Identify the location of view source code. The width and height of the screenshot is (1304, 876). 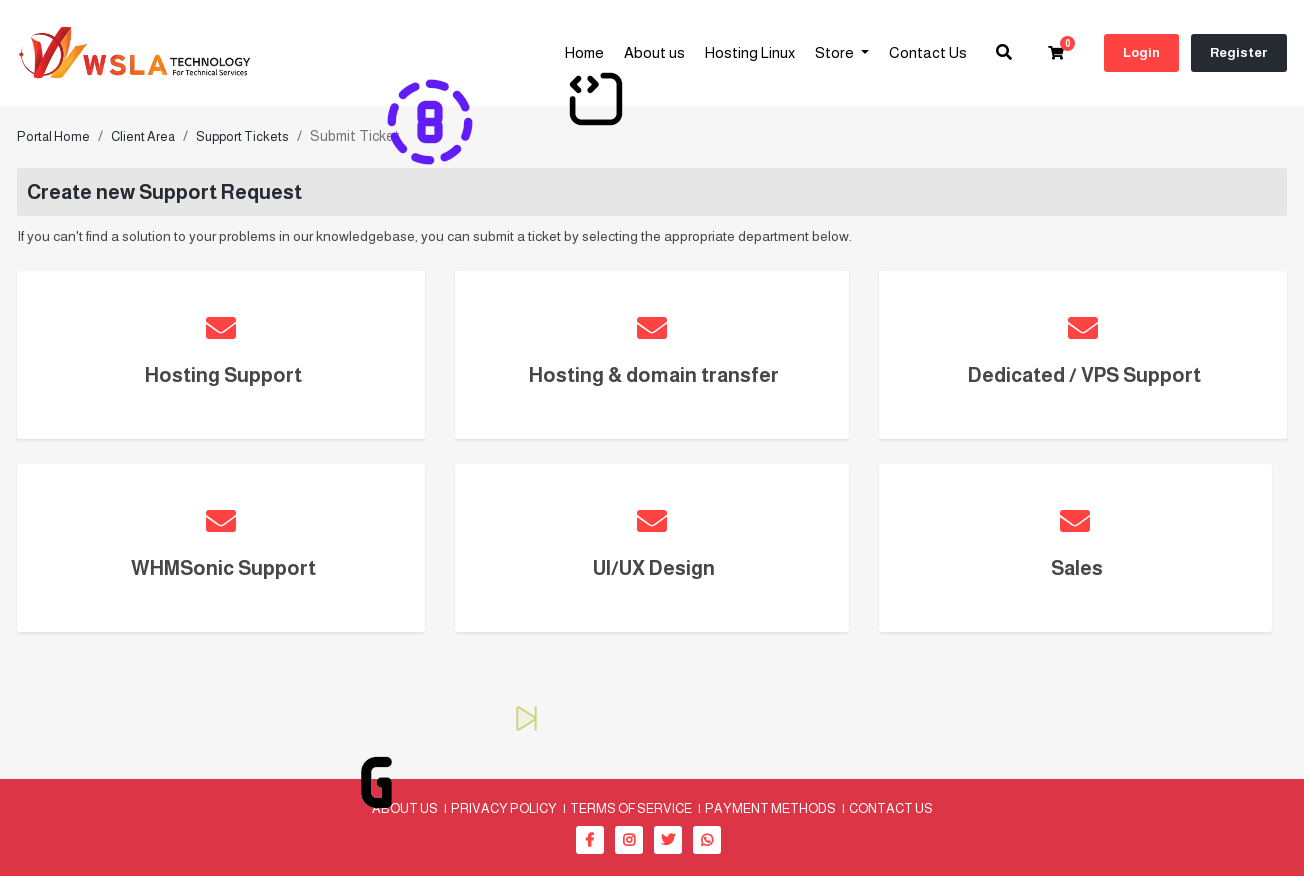
(596, 99).